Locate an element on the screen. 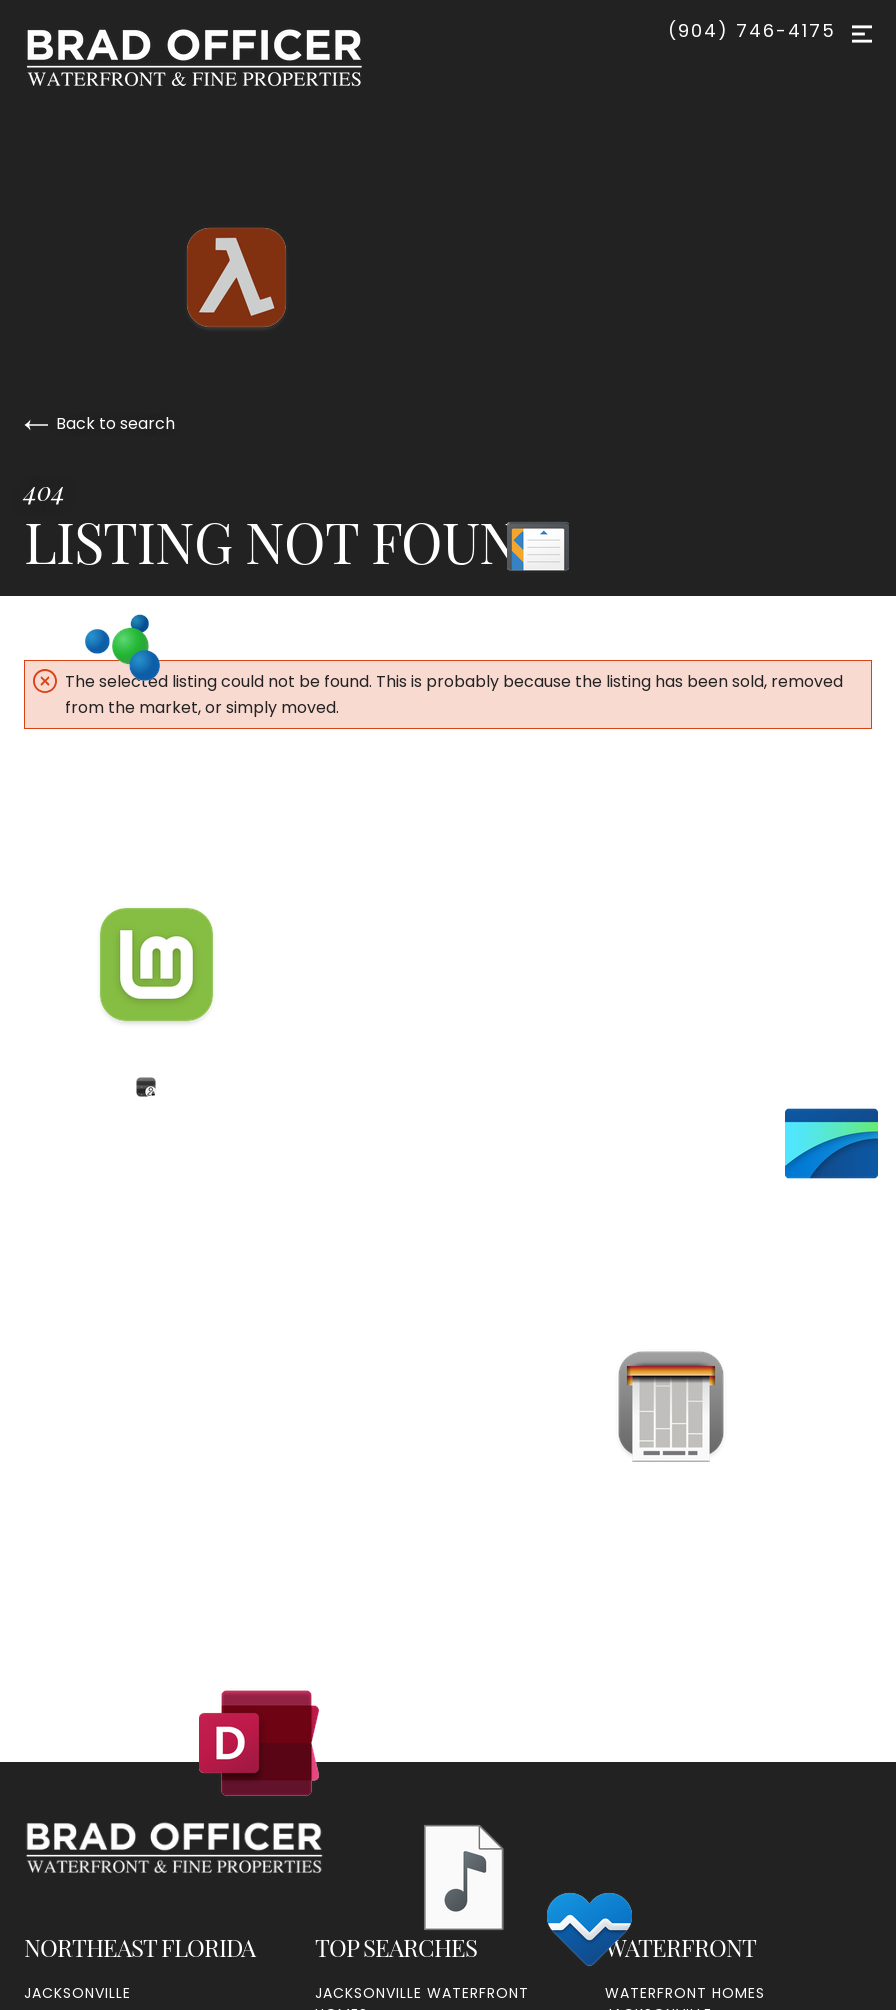 The image size is (896, 2010). open task manager or running applications is located at coordinates (538, 547).